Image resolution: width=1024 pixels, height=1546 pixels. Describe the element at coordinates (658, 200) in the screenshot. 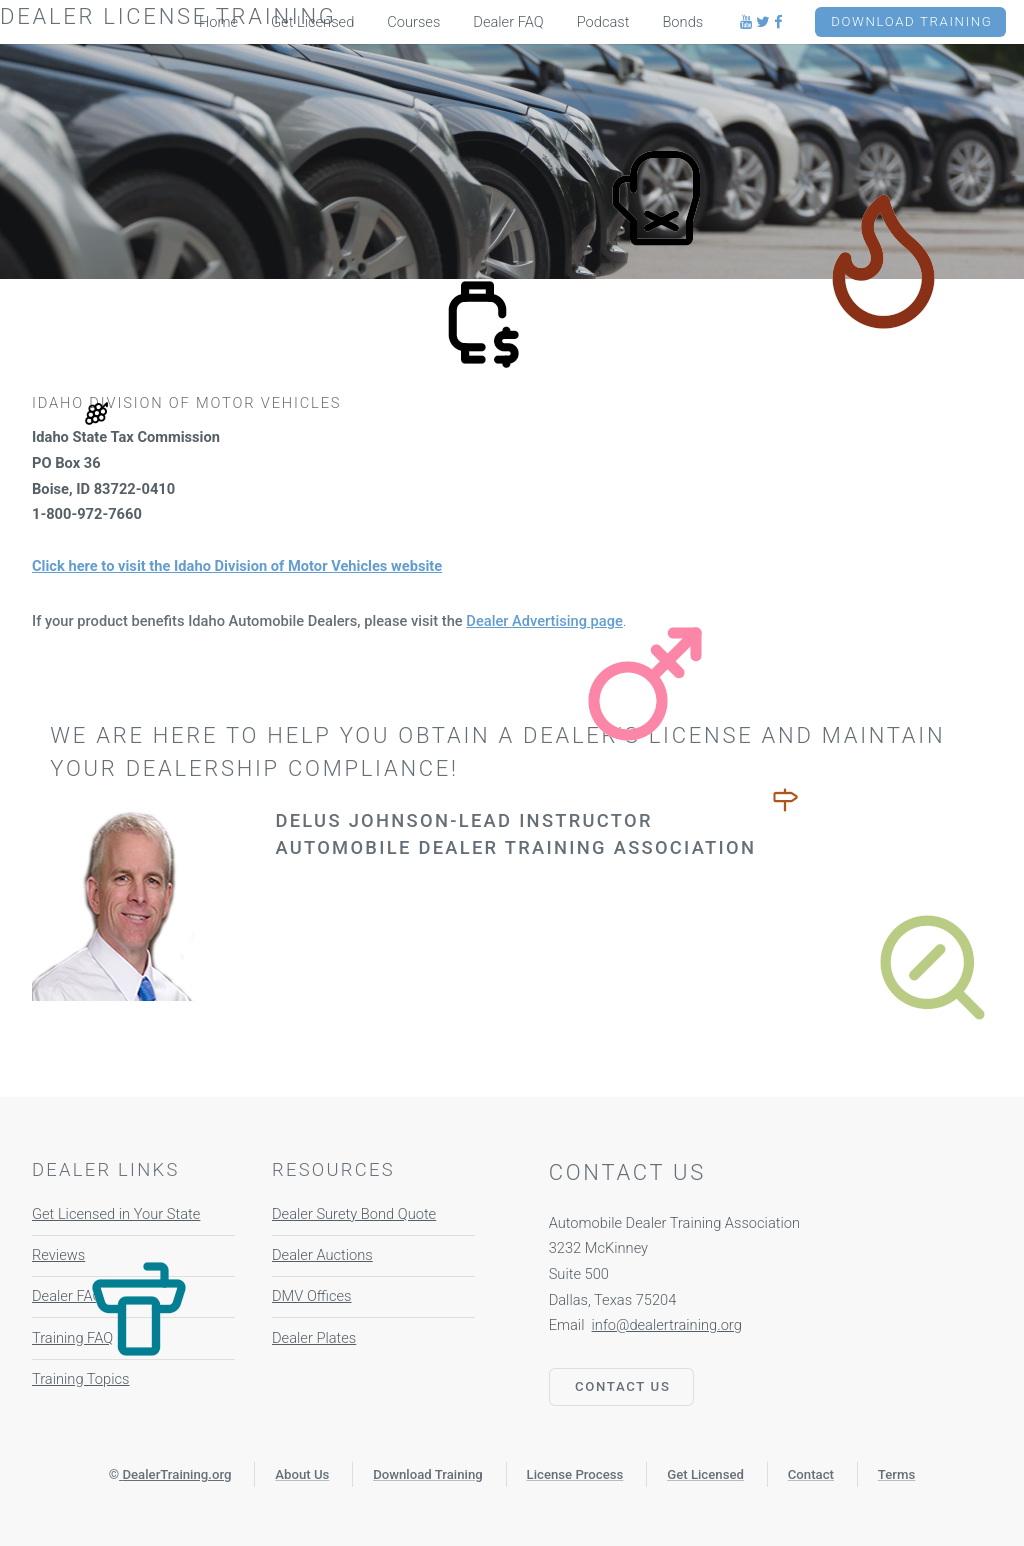

I see `access boxing or martial arts content` at that location.